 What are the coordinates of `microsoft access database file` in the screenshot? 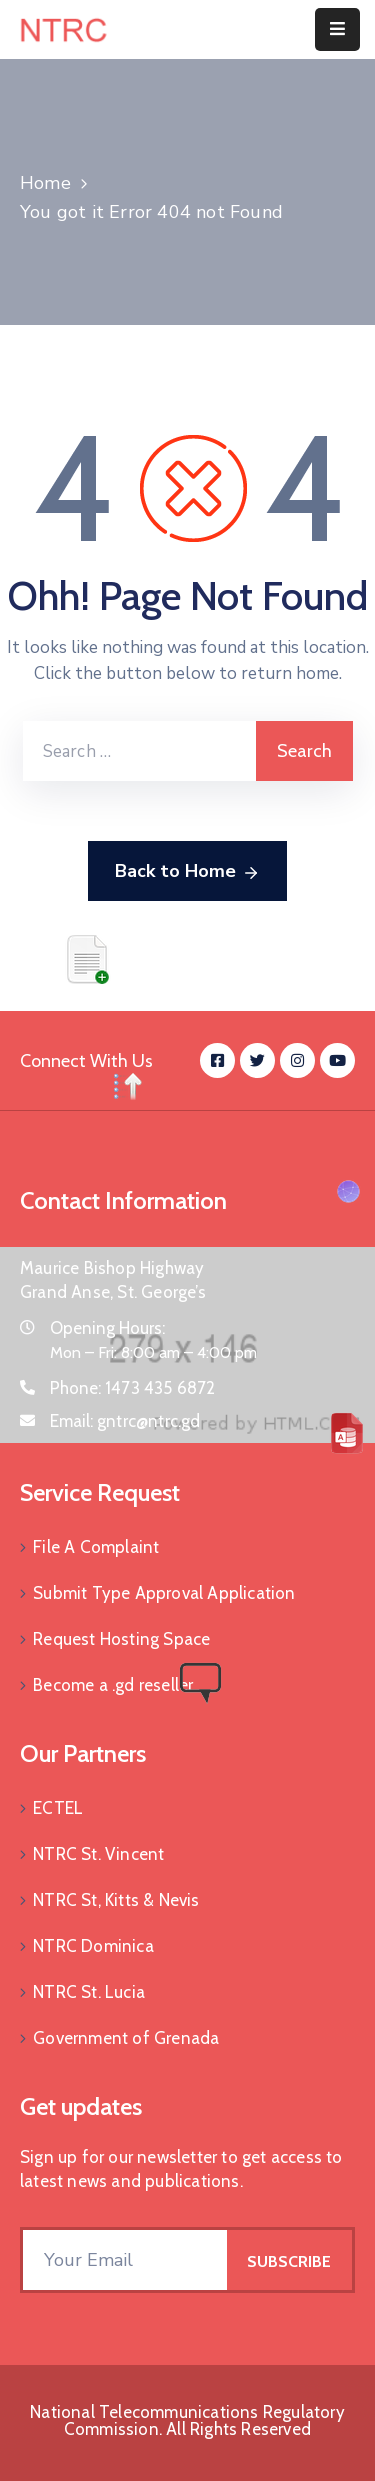 It's located at (347, 1433).